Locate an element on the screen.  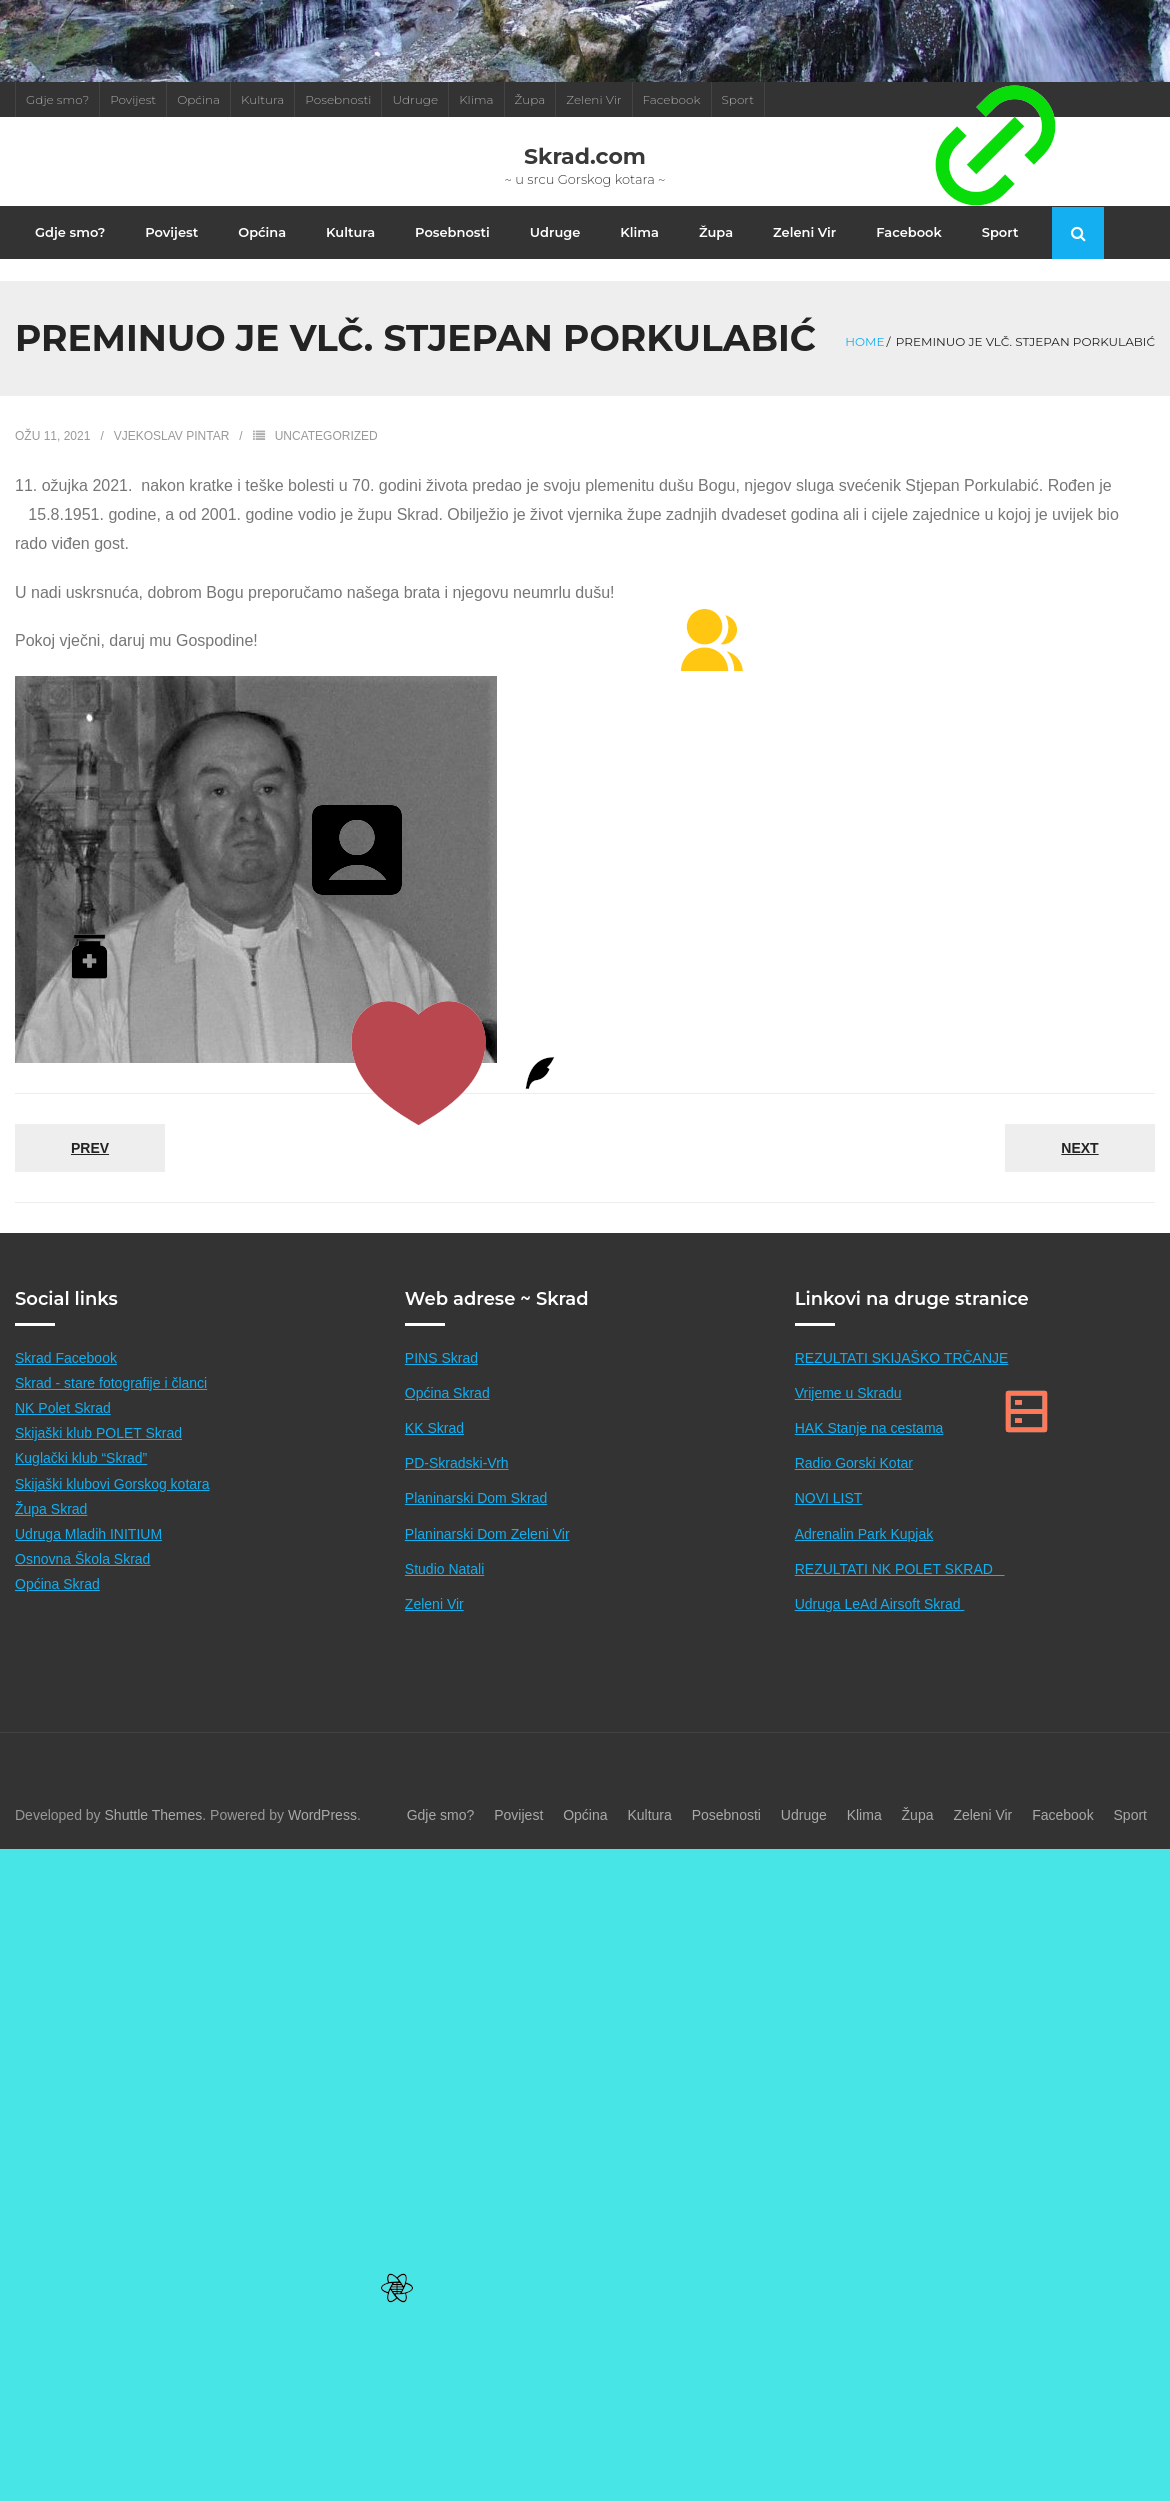
react table library logo is located at coordinates (397, 2288).